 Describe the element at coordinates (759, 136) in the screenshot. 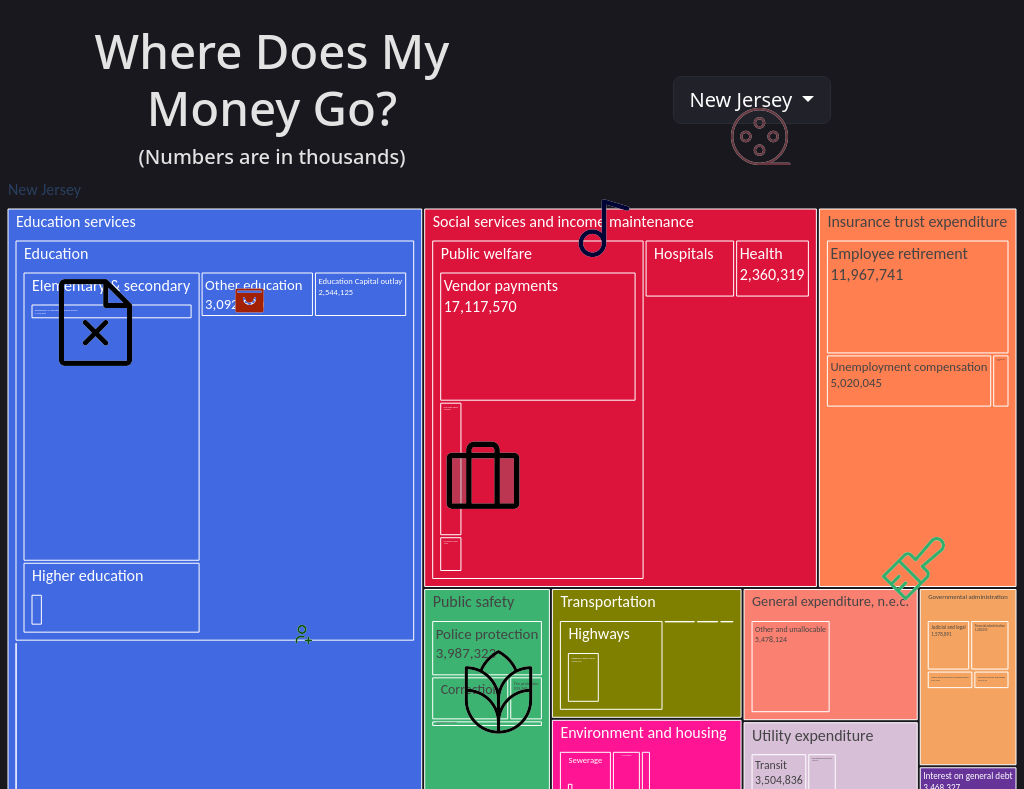

I see `access video or movie library` at that location.